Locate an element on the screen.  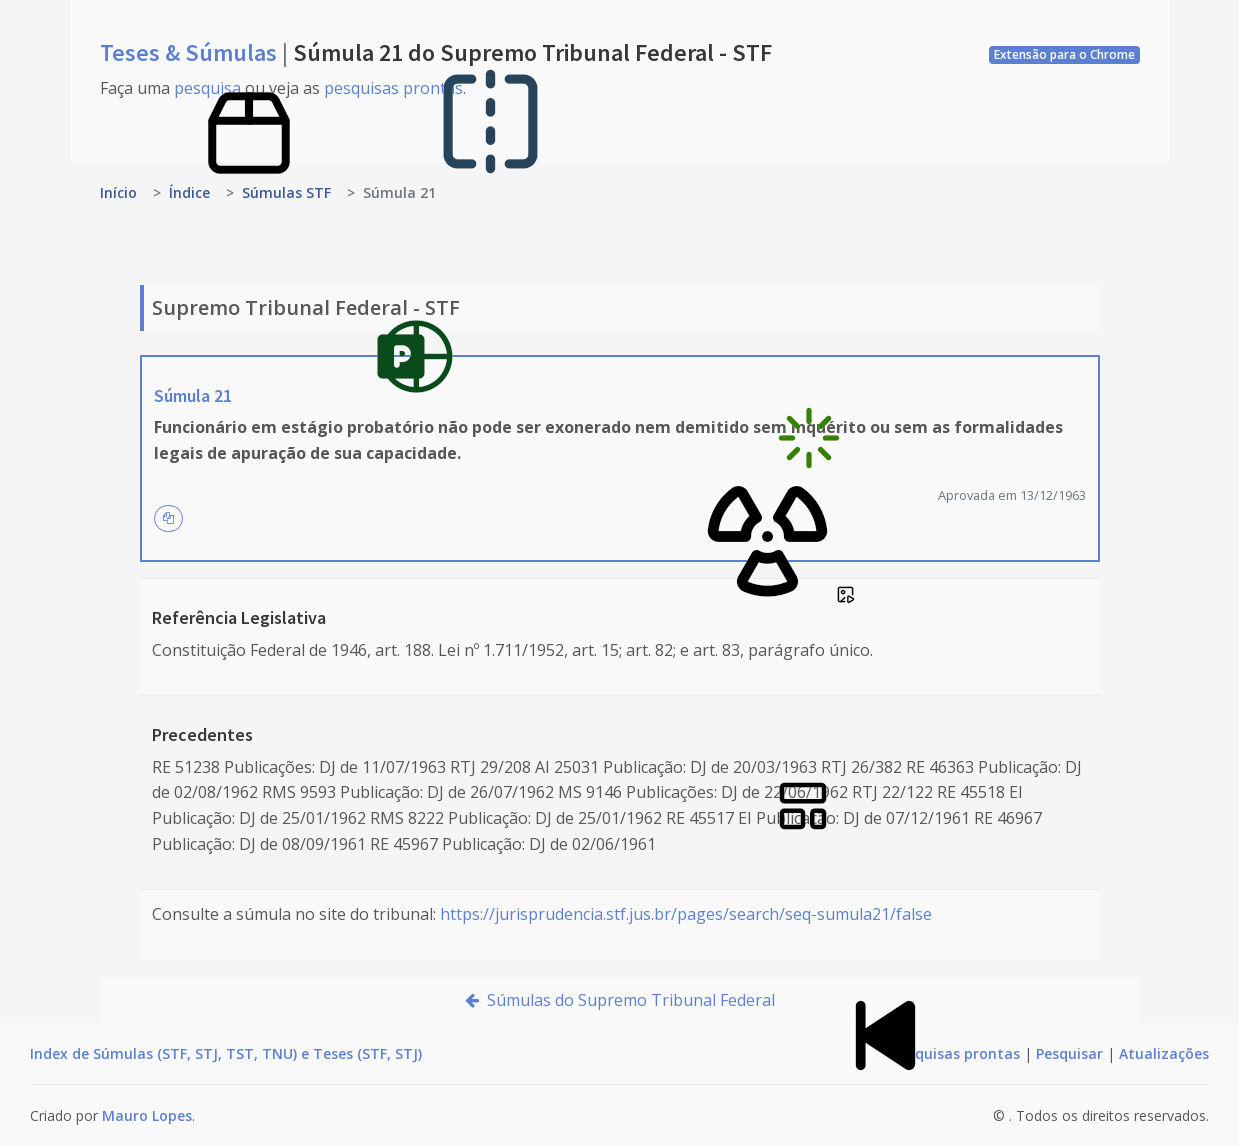
loading content in progress is located at coordinates (809, 438).